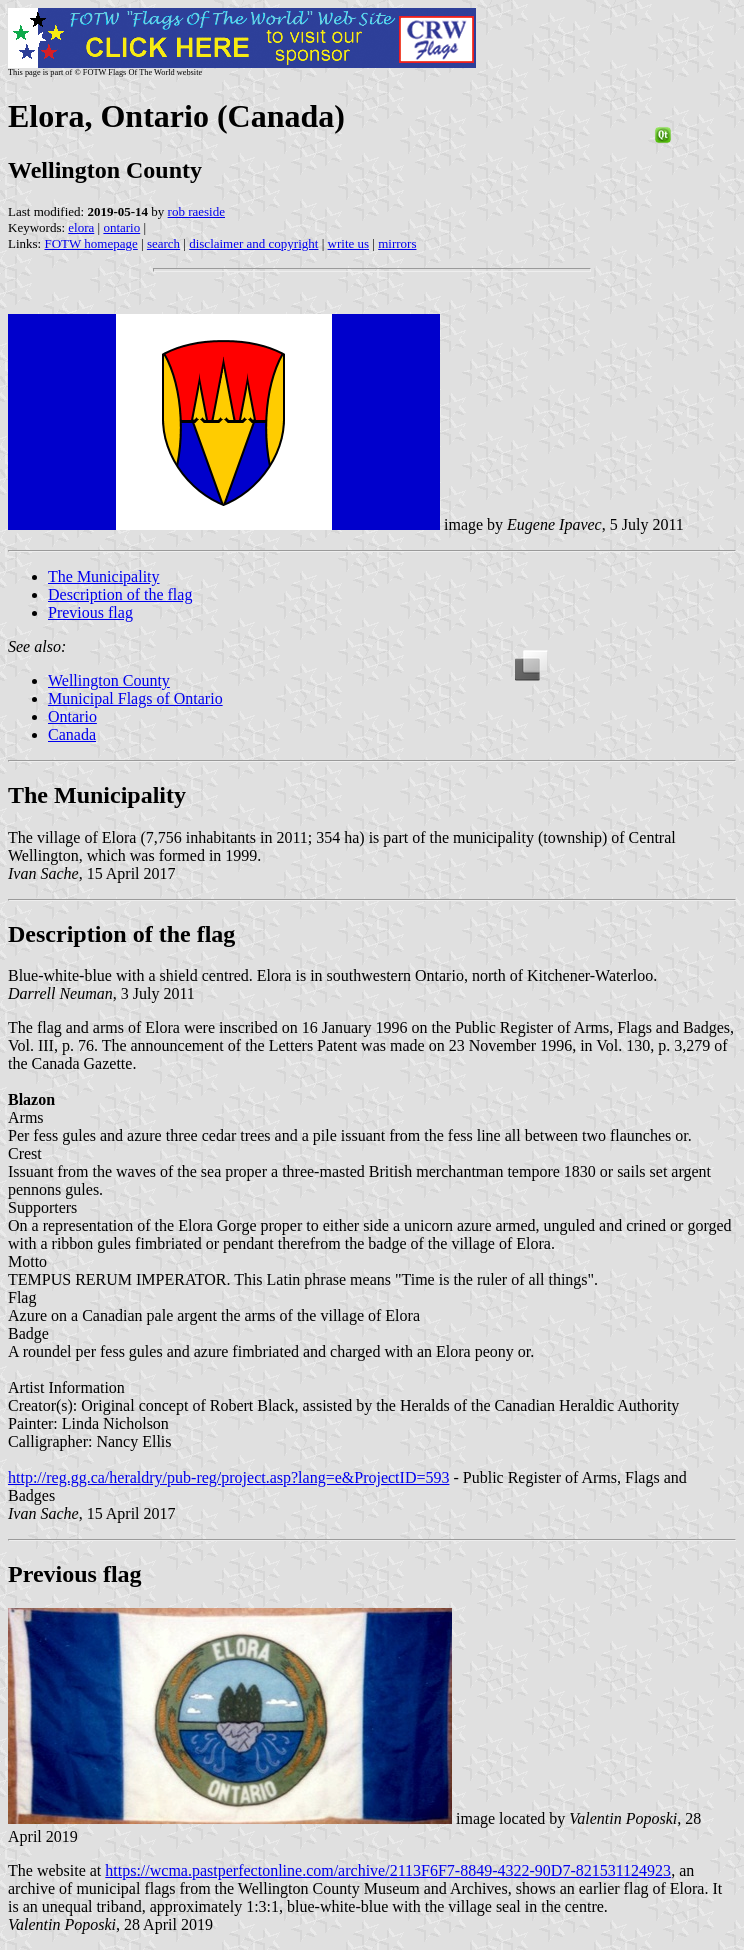 This screenshot has width=744, height=1950. I want to click on open task view to see all open windows, so click(531, 665).